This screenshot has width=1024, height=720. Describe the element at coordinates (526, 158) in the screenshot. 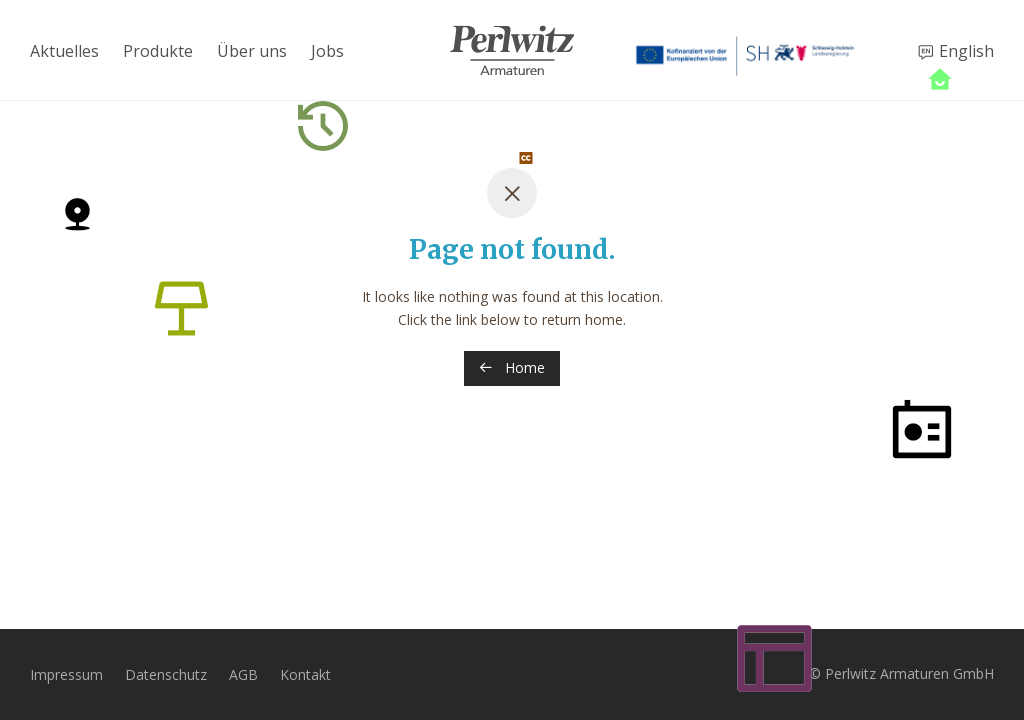

I see `enable closed captions for video content` at that location.